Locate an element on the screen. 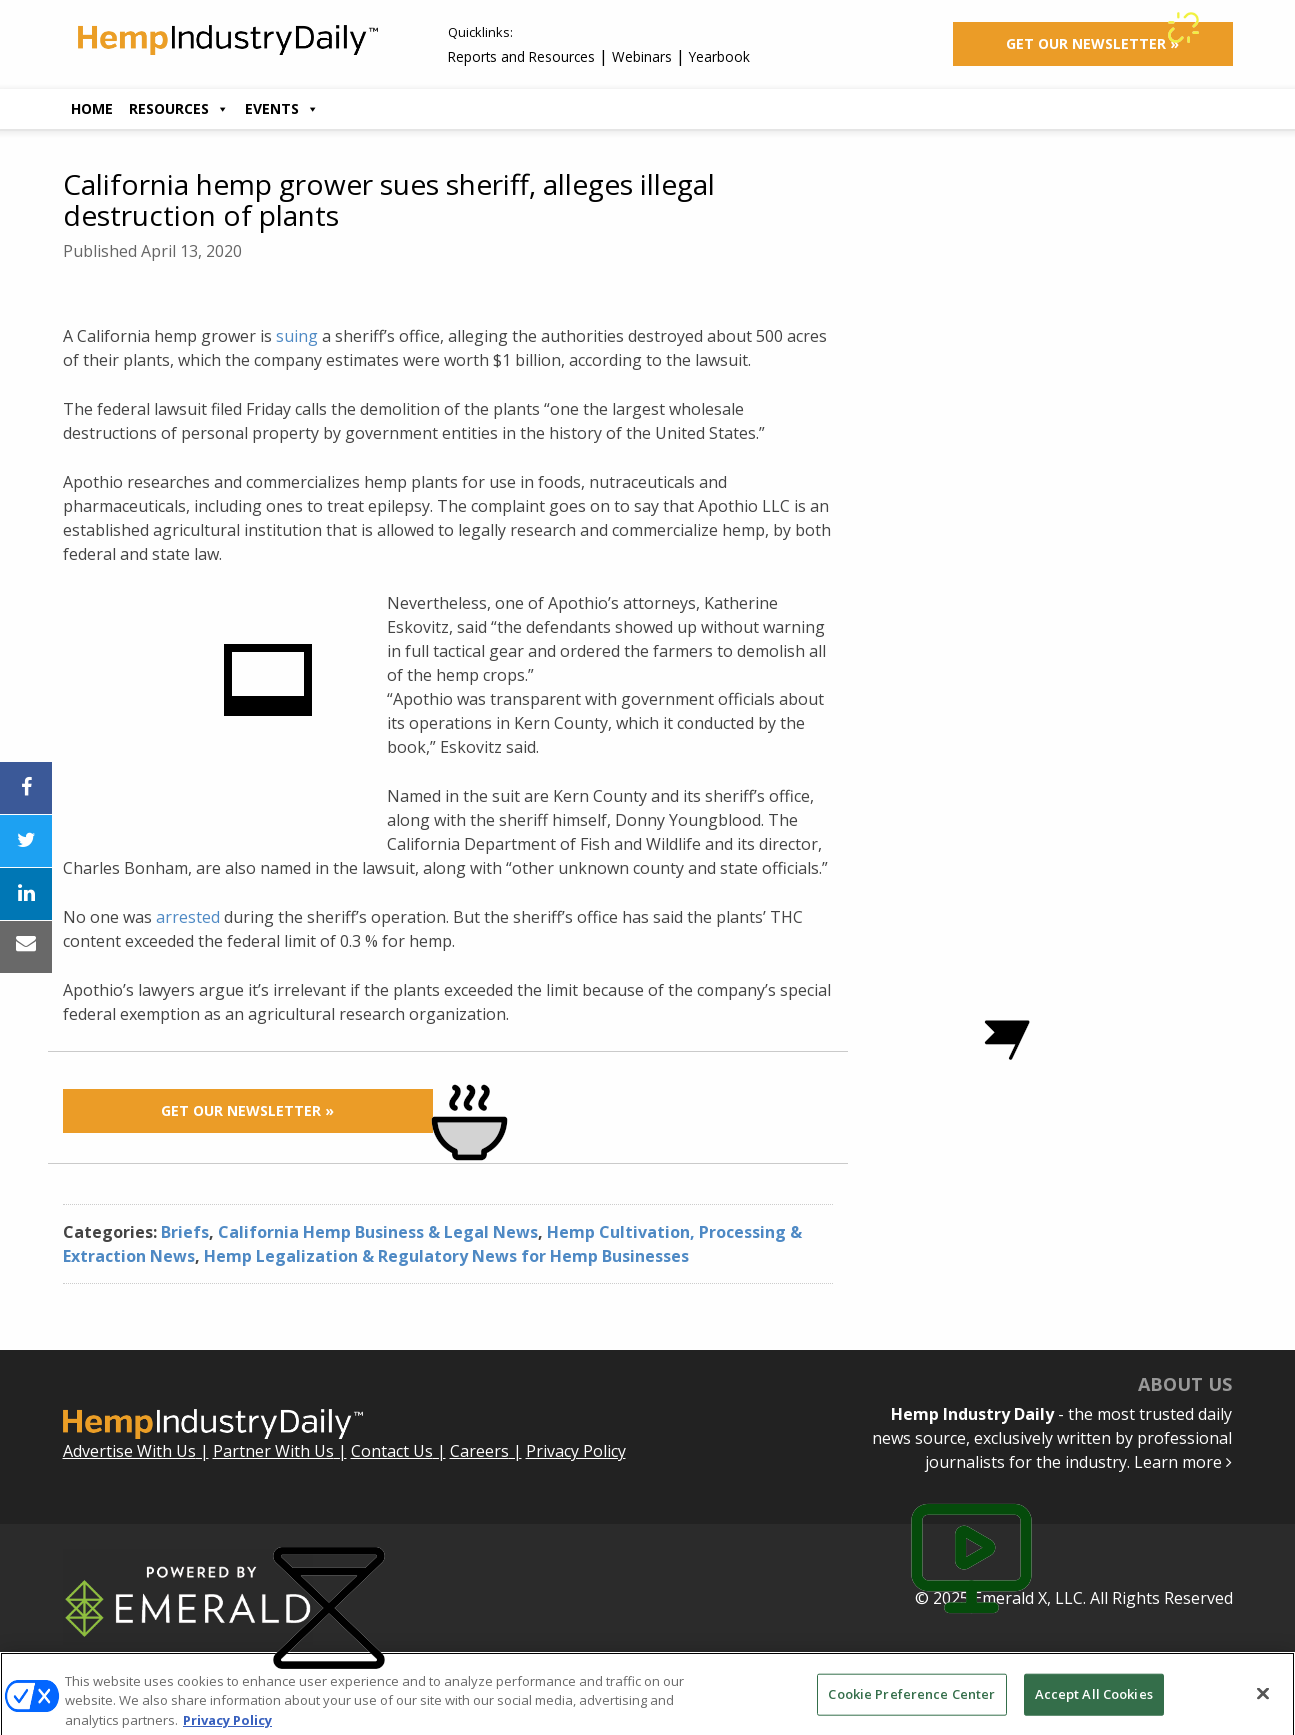  indicates hot food or meal options is located at coordinates (469, 1122).